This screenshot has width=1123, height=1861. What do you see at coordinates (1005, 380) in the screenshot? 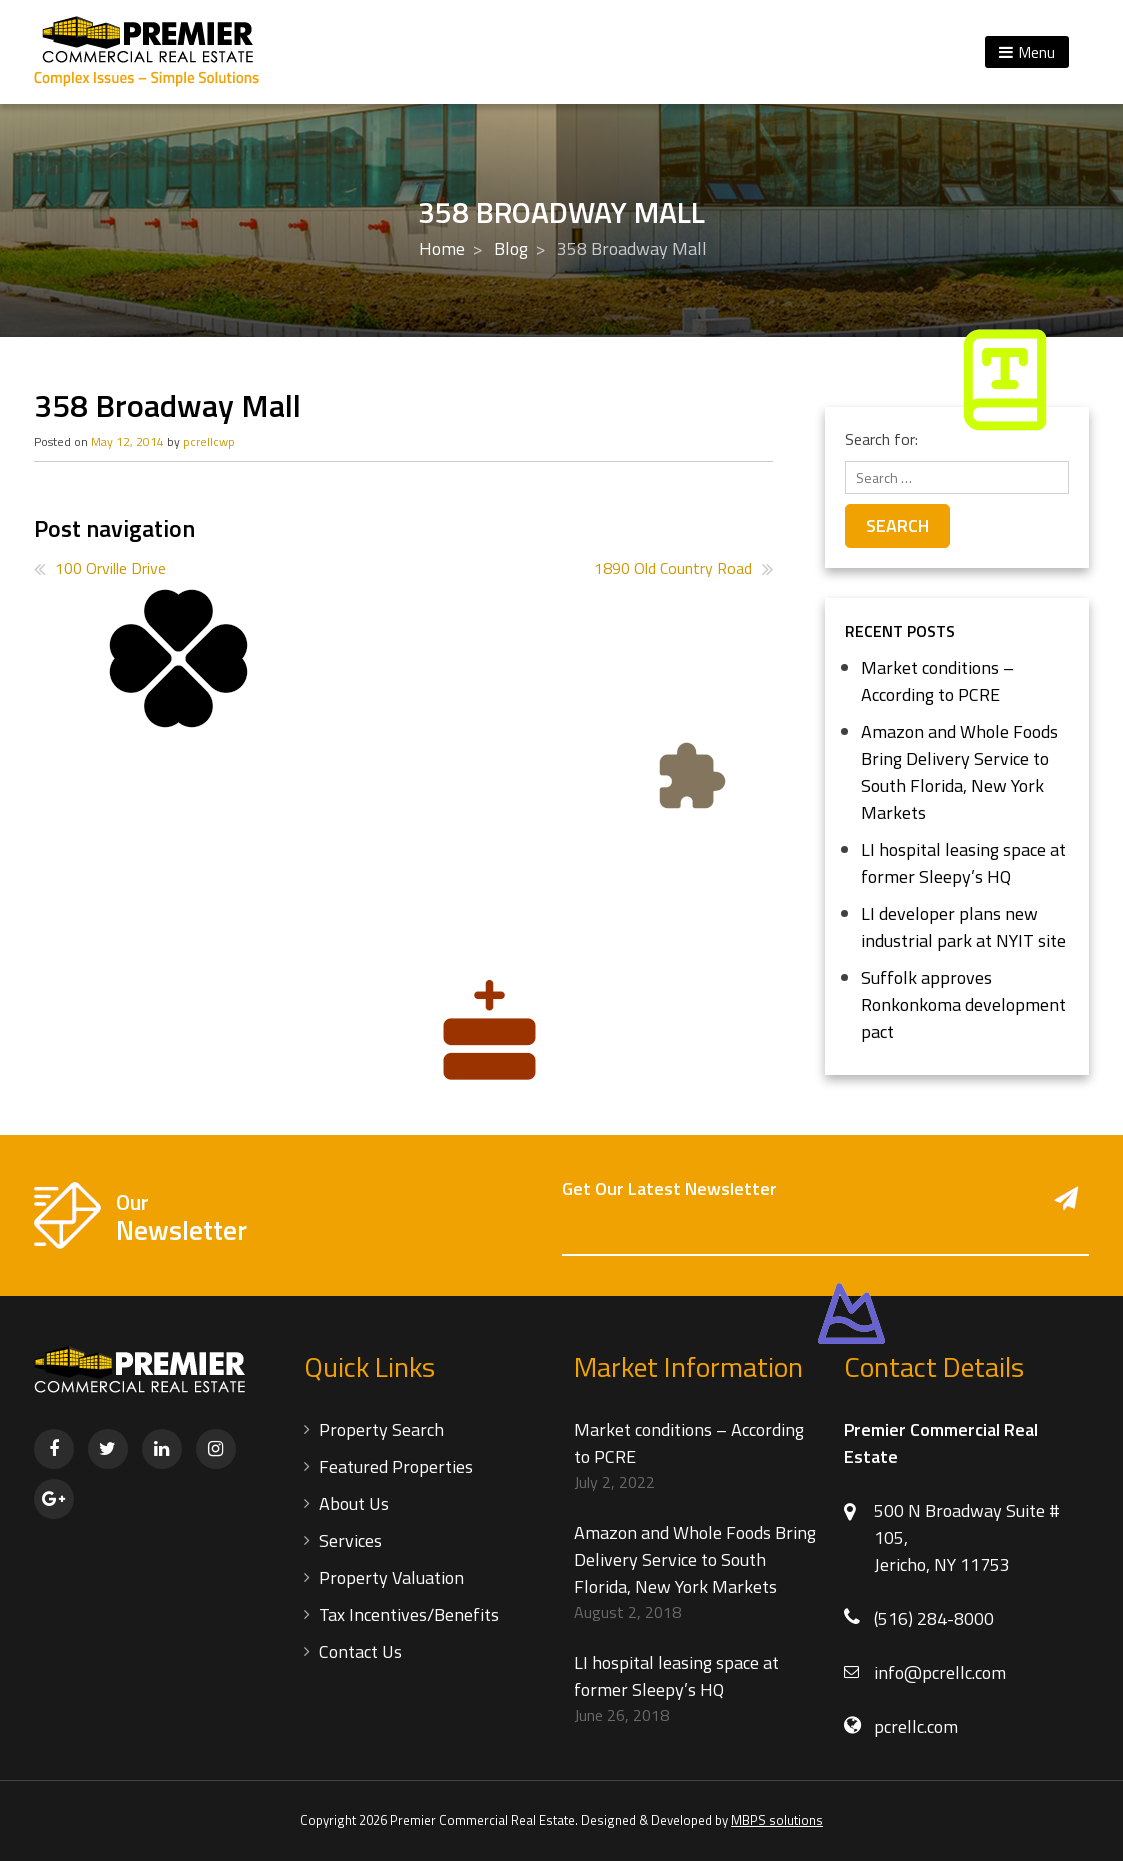
I see `access text formatting options` at bounding box center [1005, 380].